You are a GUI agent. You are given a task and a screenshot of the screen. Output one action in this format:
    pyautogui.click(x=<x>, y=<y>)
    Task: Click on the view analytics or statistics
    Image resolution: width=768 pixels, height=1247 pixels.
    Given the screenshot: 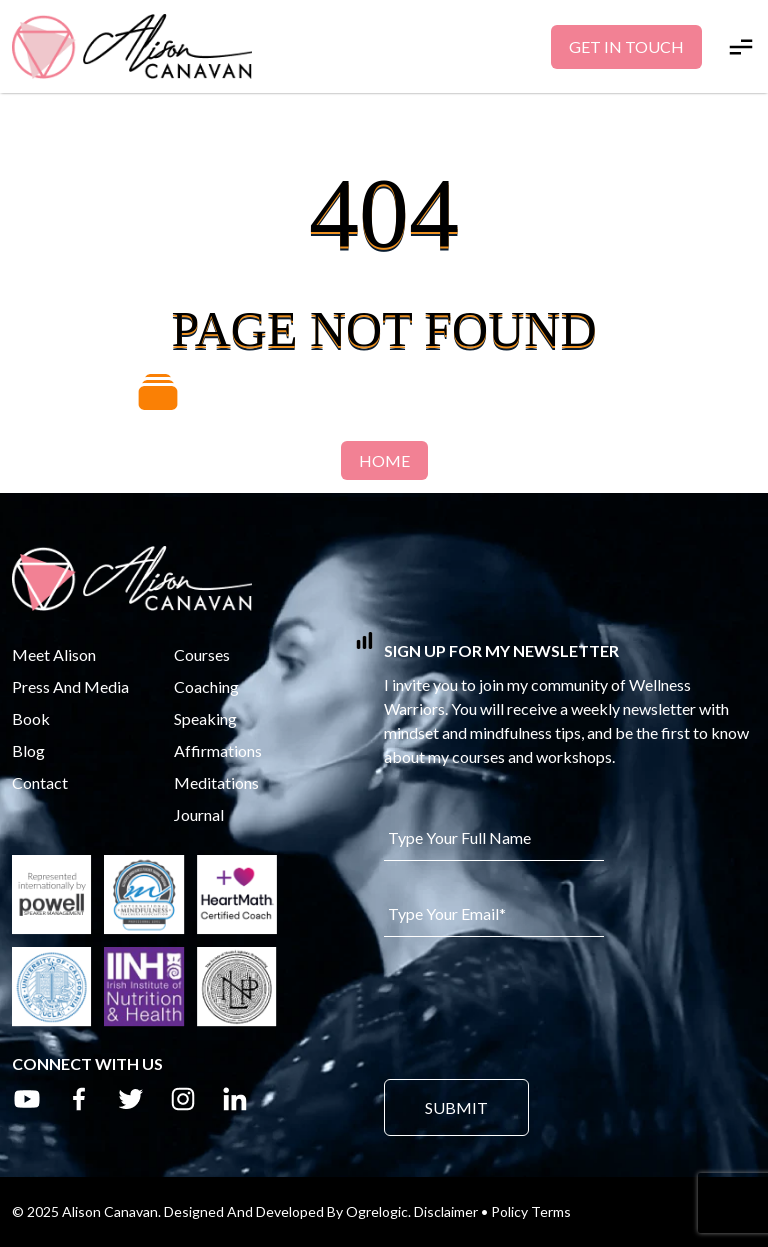 What is the action you would take?
    pyautogui.click(x=364, y=640)
    